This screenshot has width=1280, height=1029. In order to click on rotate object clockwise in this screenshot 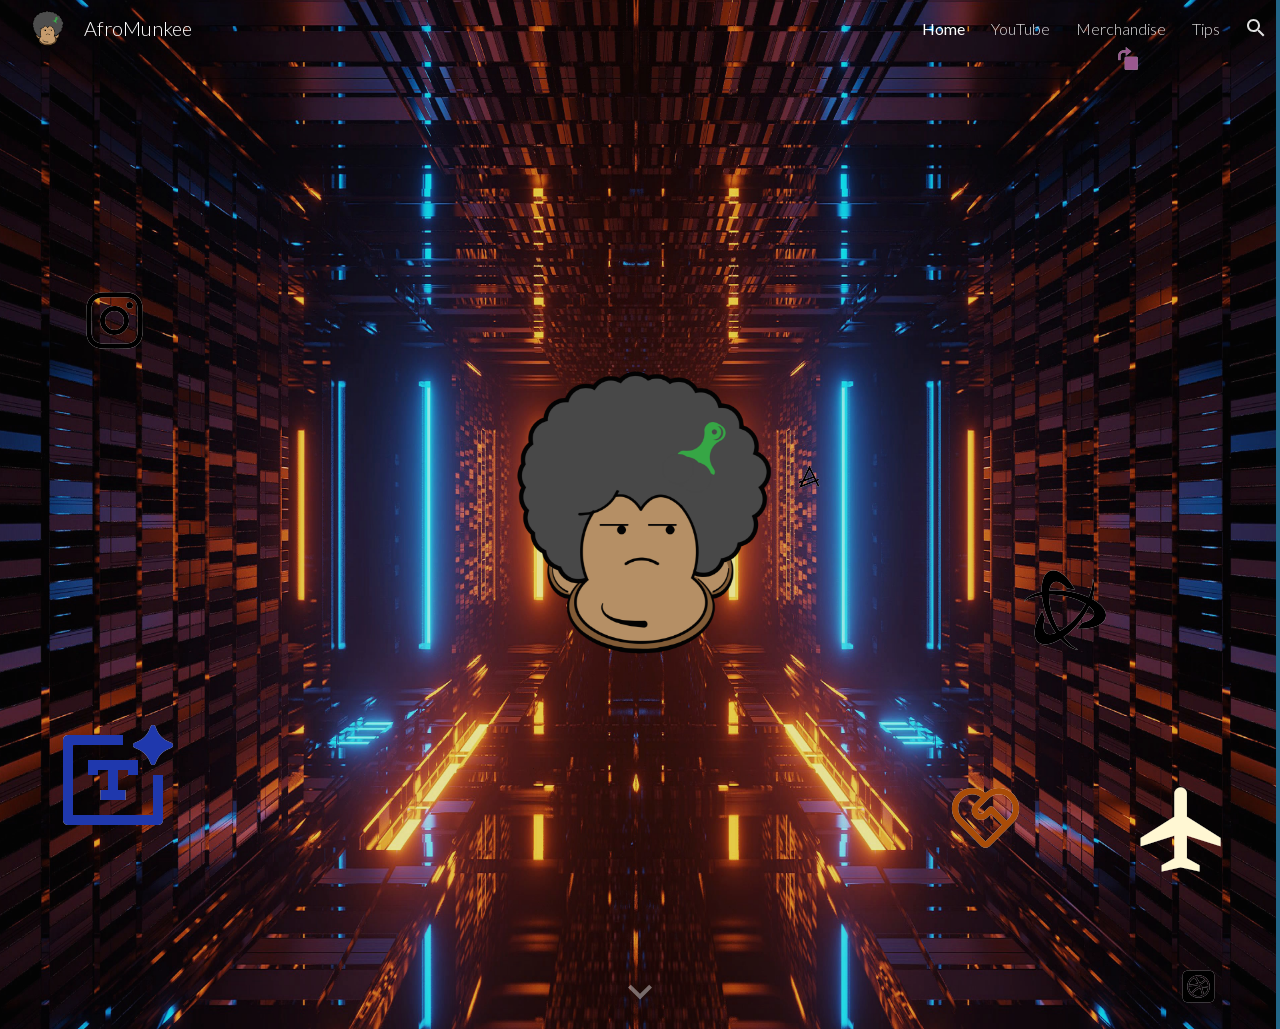, I will do `click(1128, 59)`.